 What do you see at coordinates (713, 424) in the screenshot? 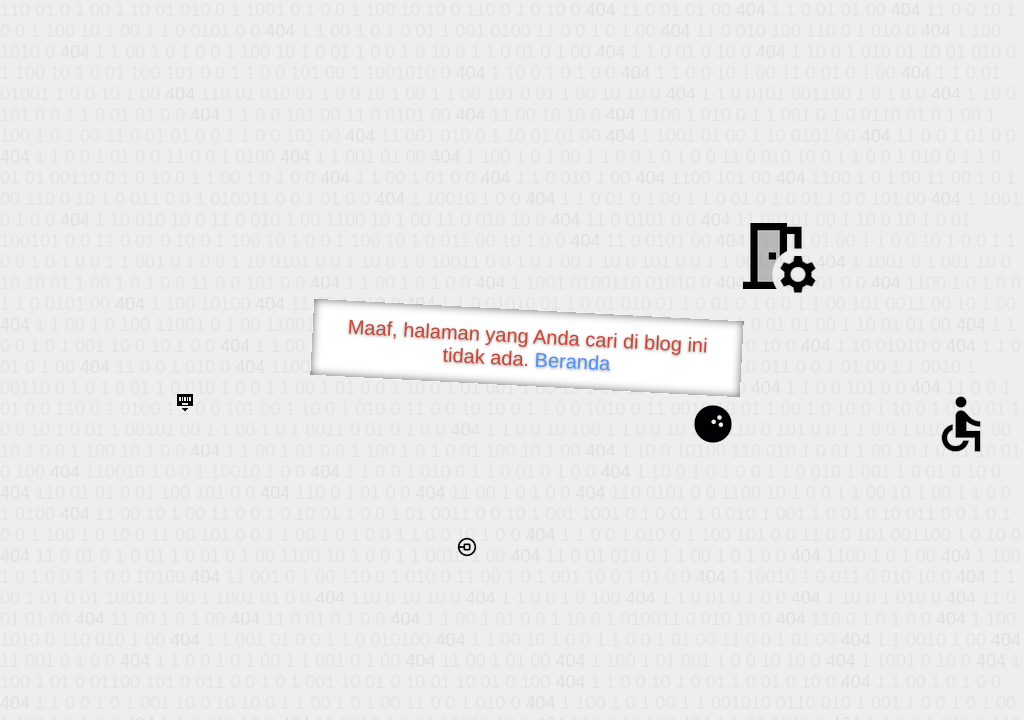
I see `access bowling or sports games` at bounding box center [713, 424].